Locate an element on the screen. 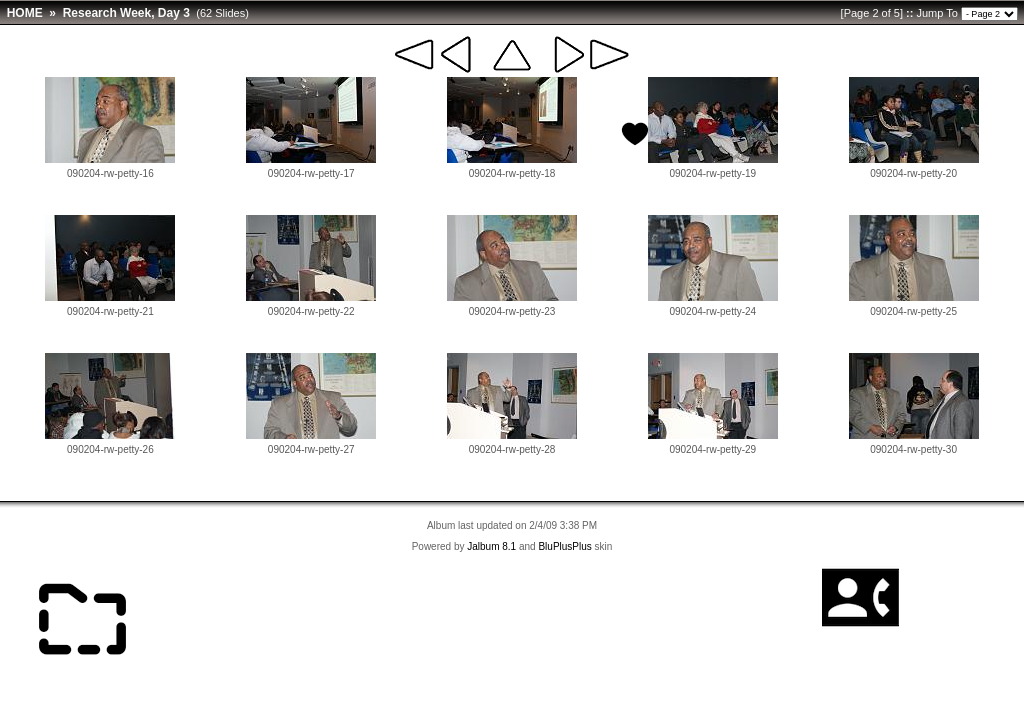 The height and width of the screenshot is (720, 1024). add to favorites is located at coordinates (635, 133).